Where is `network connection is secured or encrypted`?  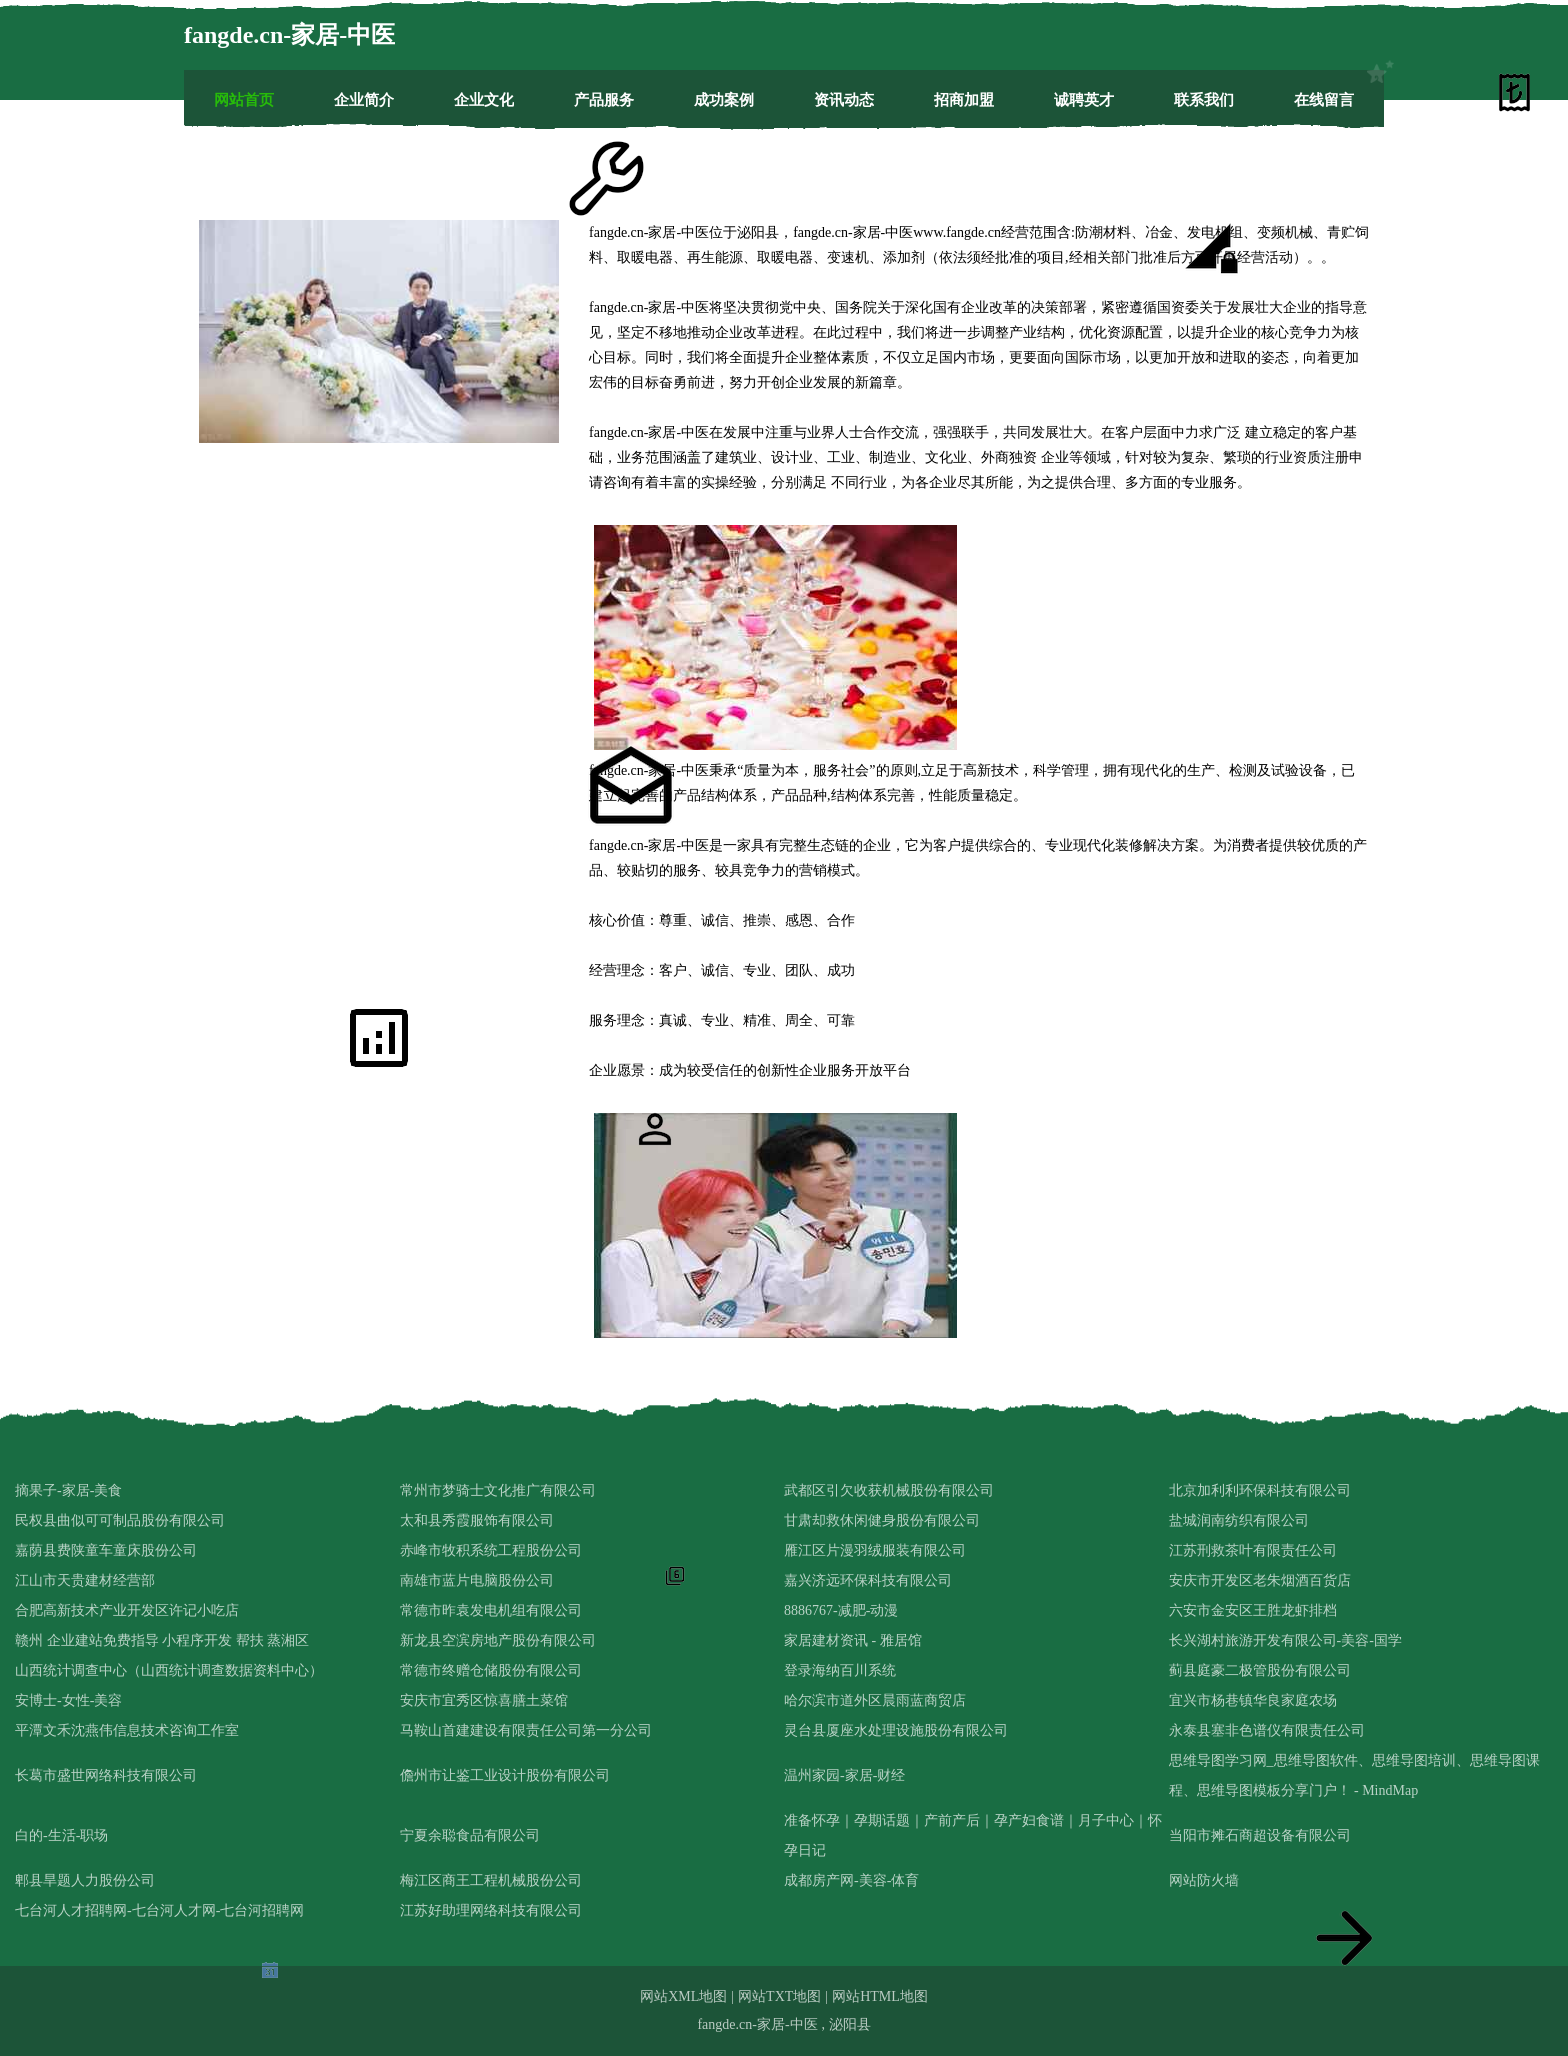
network connection is secured or encrypted is located at coordinates (1211, 249).